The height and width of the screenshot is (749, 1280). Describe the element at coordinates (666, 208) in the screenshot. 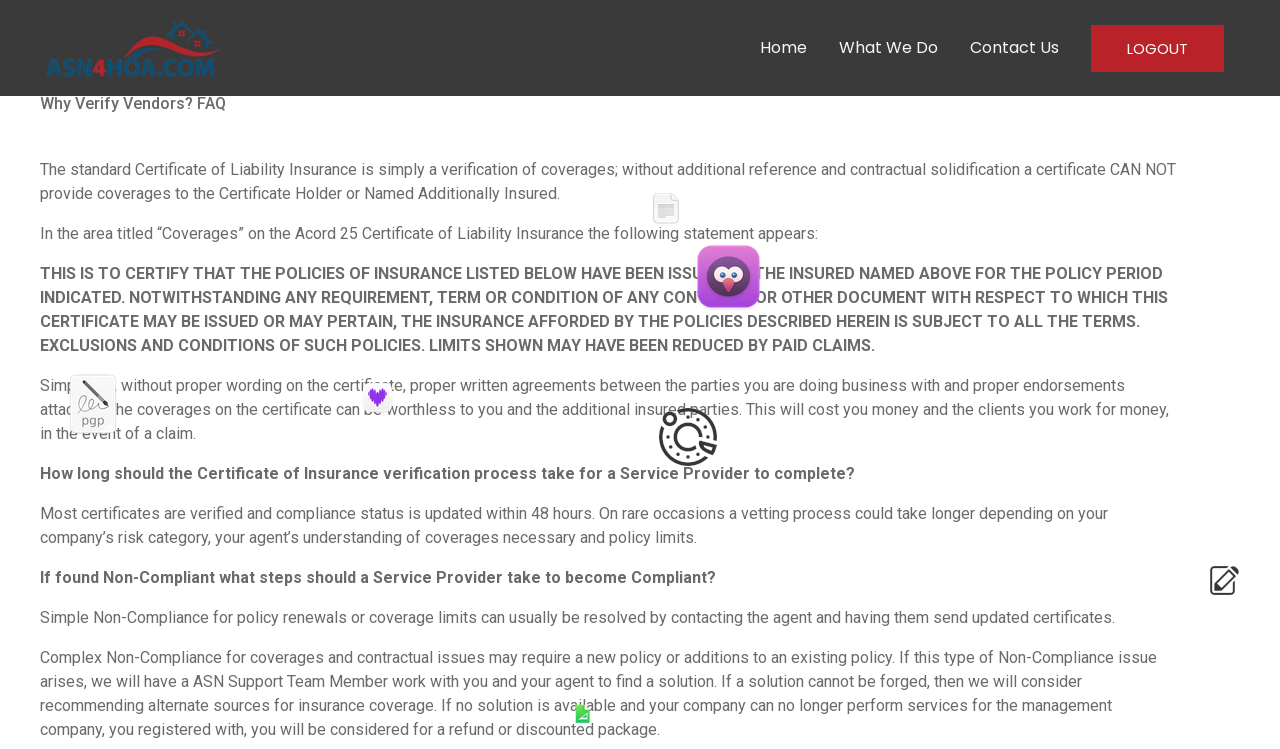

I see `a plain text file` at that location.